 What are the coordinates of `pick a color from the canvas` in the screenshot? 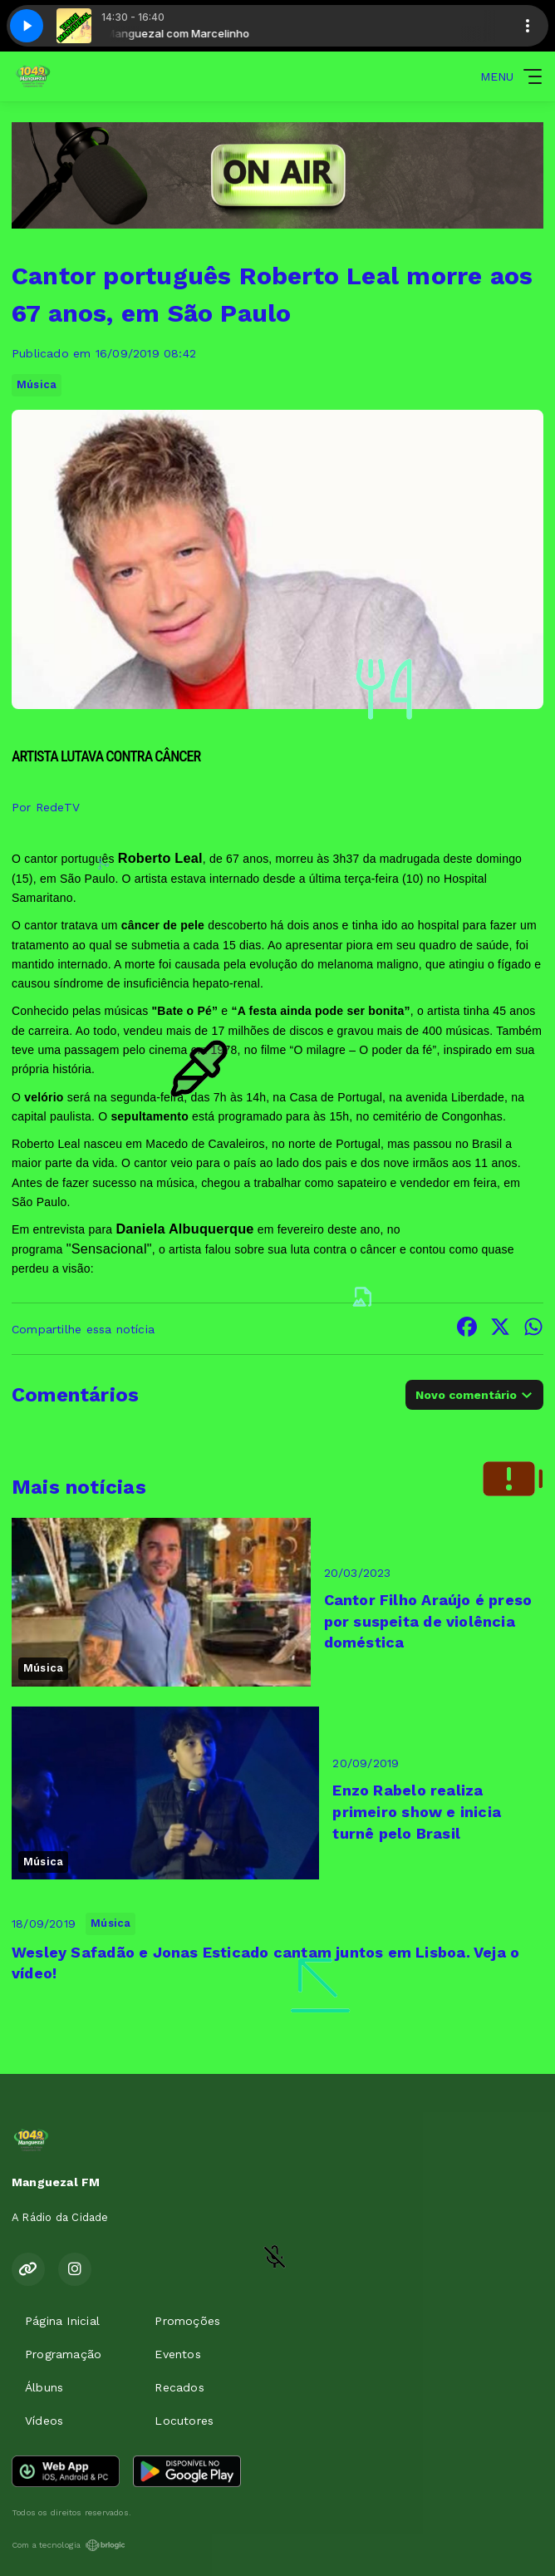 It's located at (199, 1068).